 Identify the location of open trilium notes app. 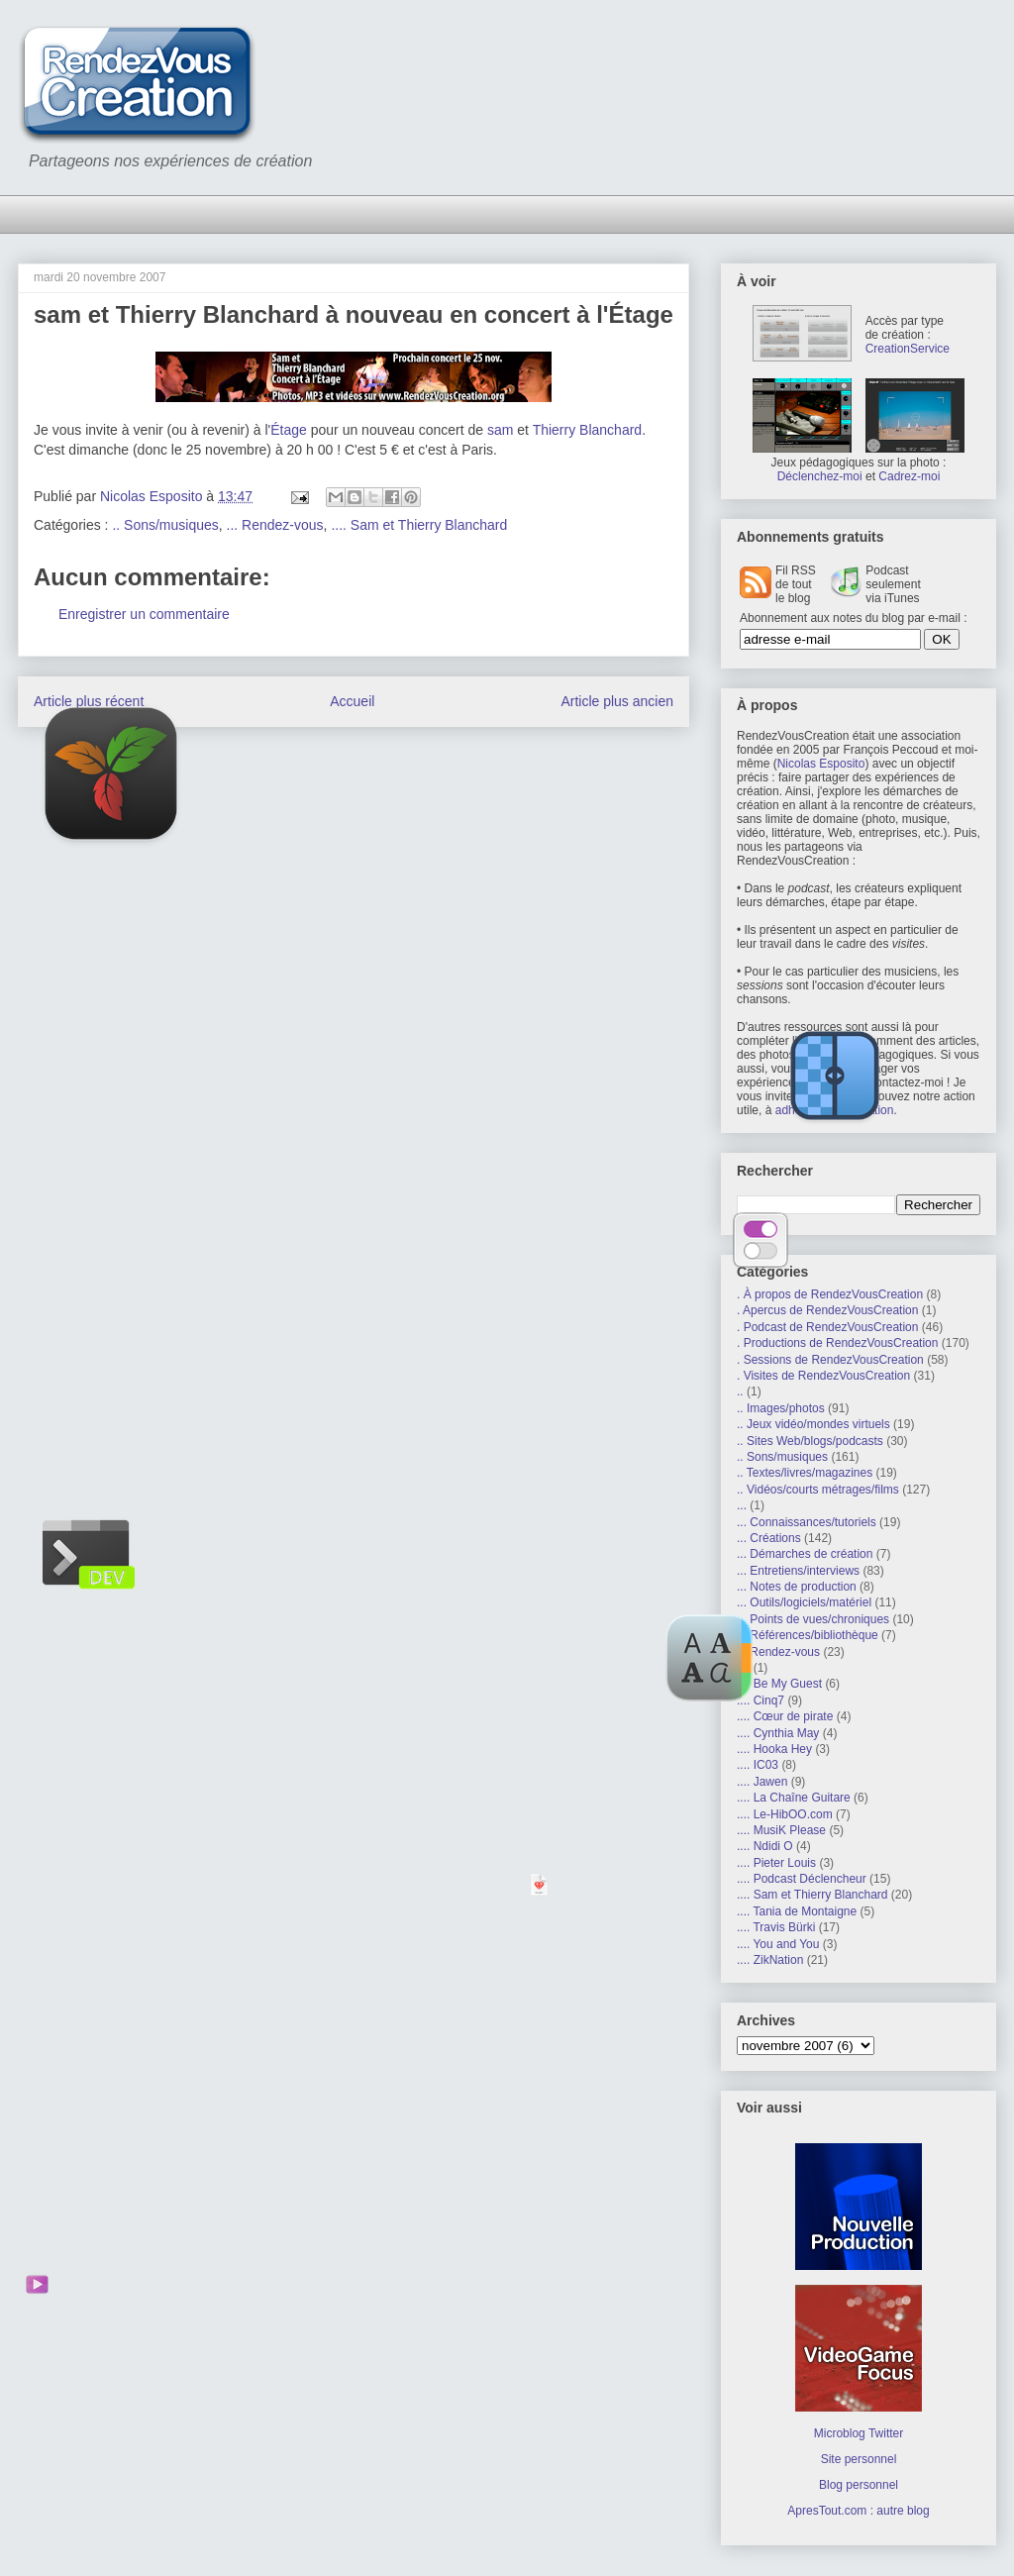
(111, 773).